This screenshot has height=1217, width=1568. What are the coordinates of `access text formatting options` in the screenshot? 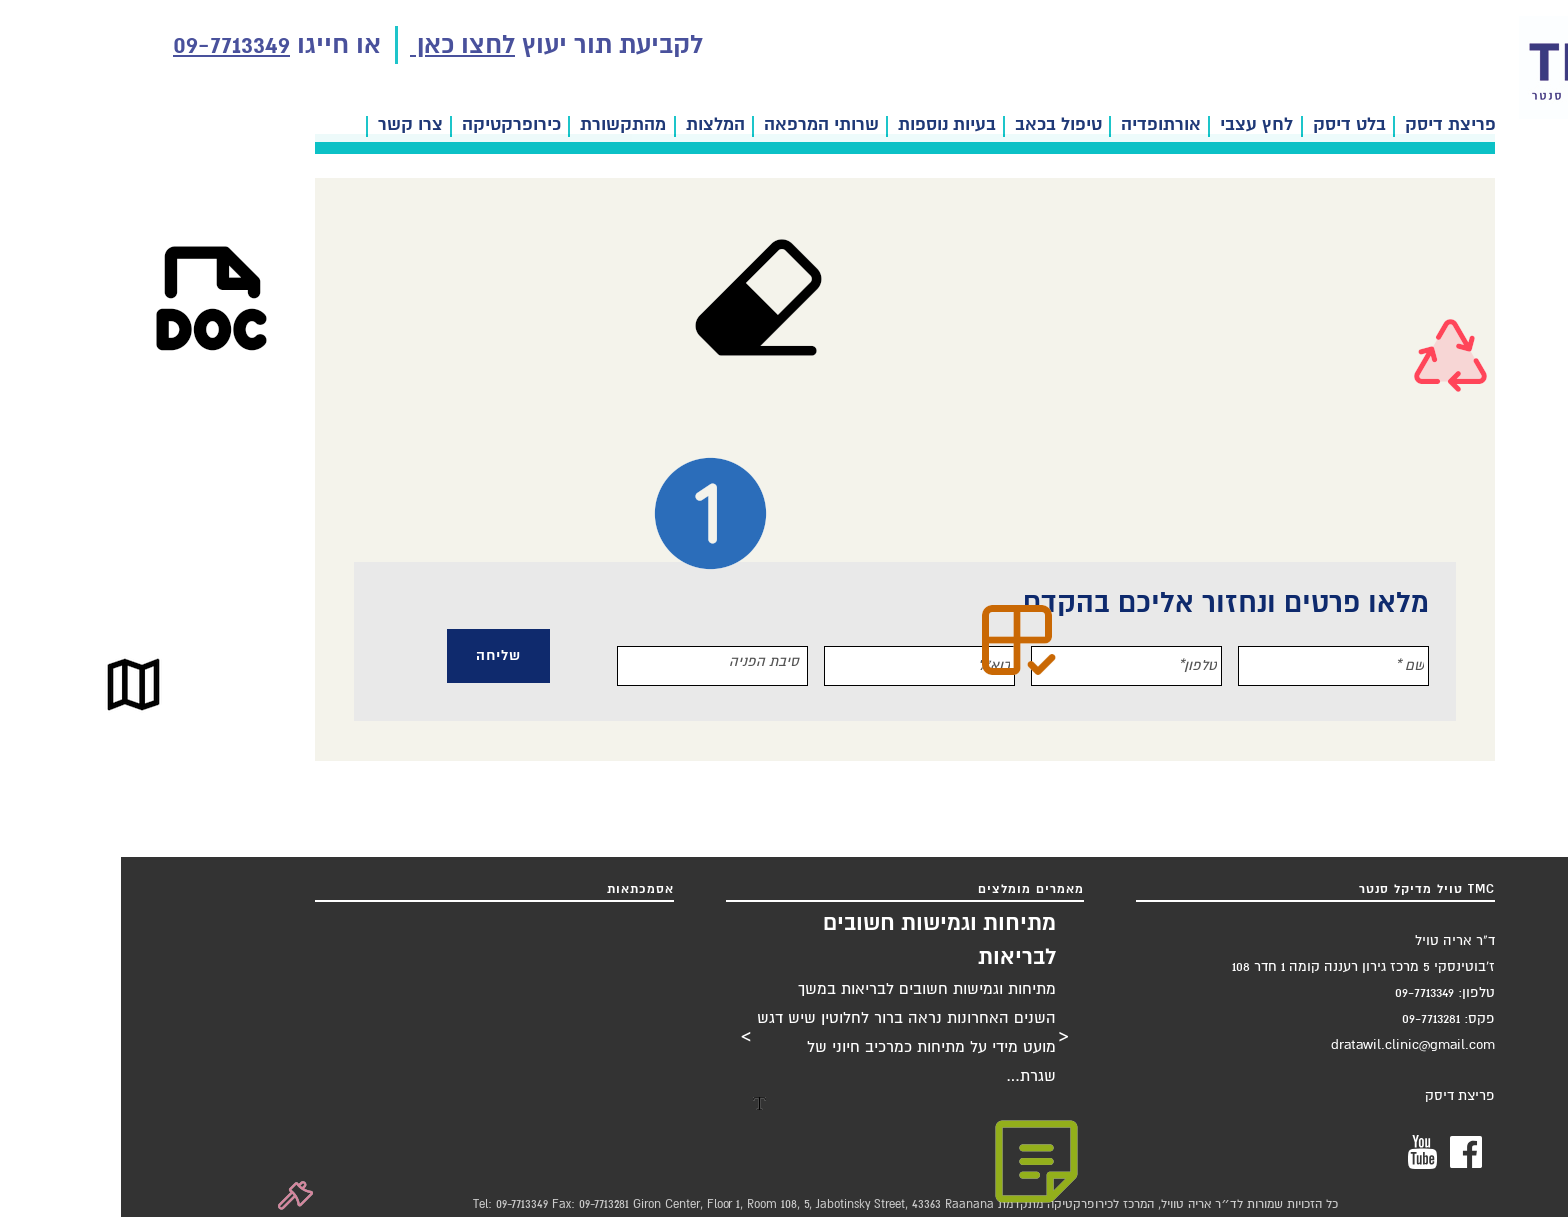 It's located at (759, 1103).